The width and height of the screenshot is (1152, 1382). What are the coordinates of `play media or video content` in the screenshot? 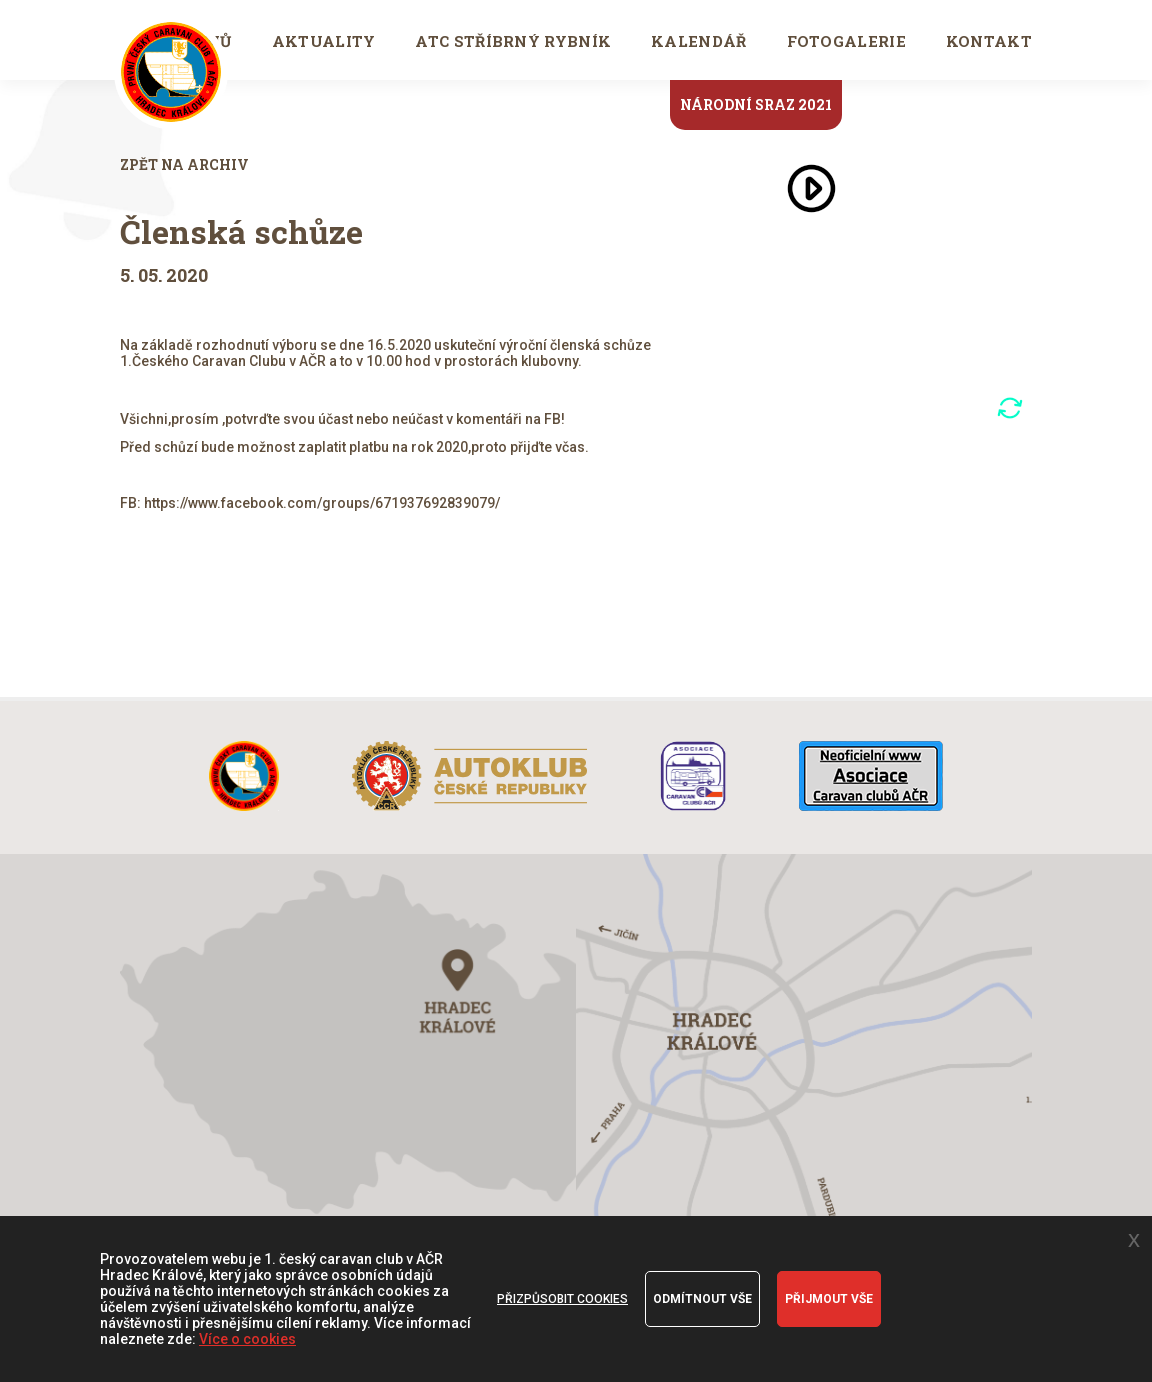 It's located at (811, 188).